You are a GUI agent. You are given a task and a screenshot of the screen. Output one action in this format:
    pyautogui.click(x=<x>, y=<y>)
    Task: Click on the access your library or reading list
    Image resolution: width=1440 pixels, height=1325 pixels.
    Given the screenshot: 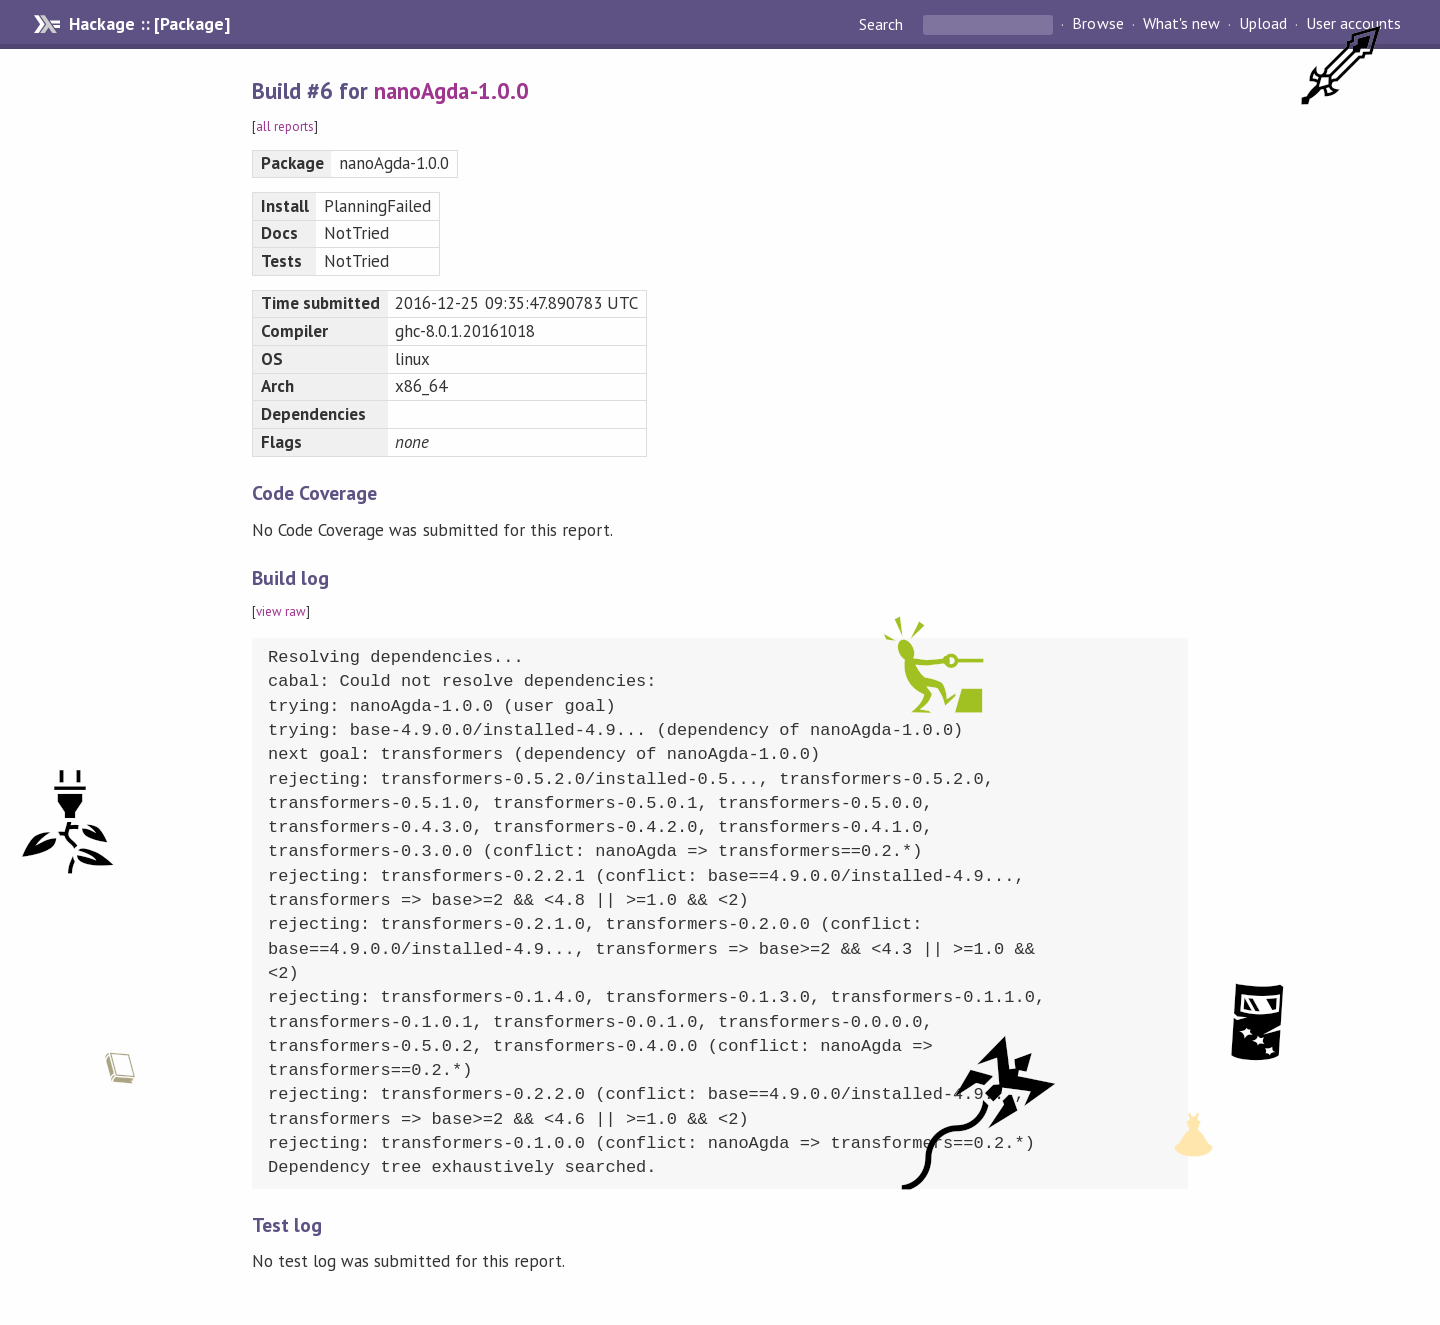 What is the action you would take?
    pyautogui.click(x=120, y=1068)
    